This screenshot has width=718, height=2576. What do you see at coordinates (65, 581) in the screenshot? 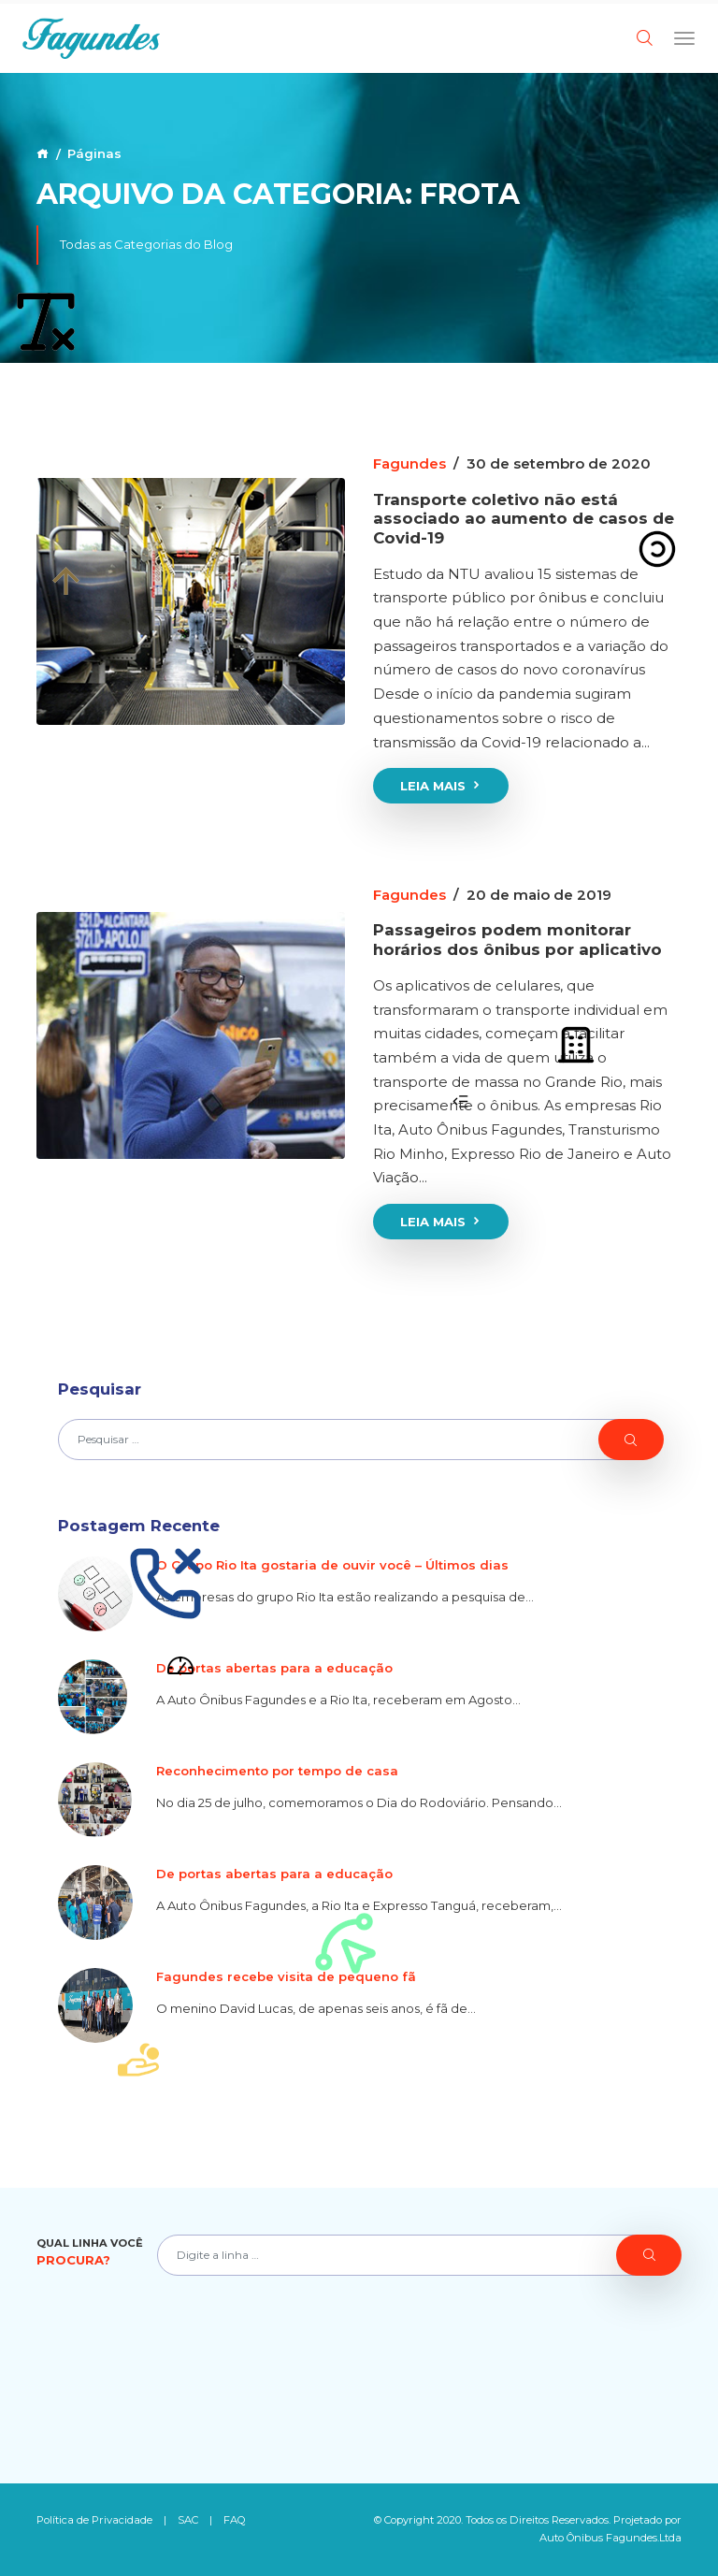
I see `scroll to top of page` at bounding box center [65, 581].